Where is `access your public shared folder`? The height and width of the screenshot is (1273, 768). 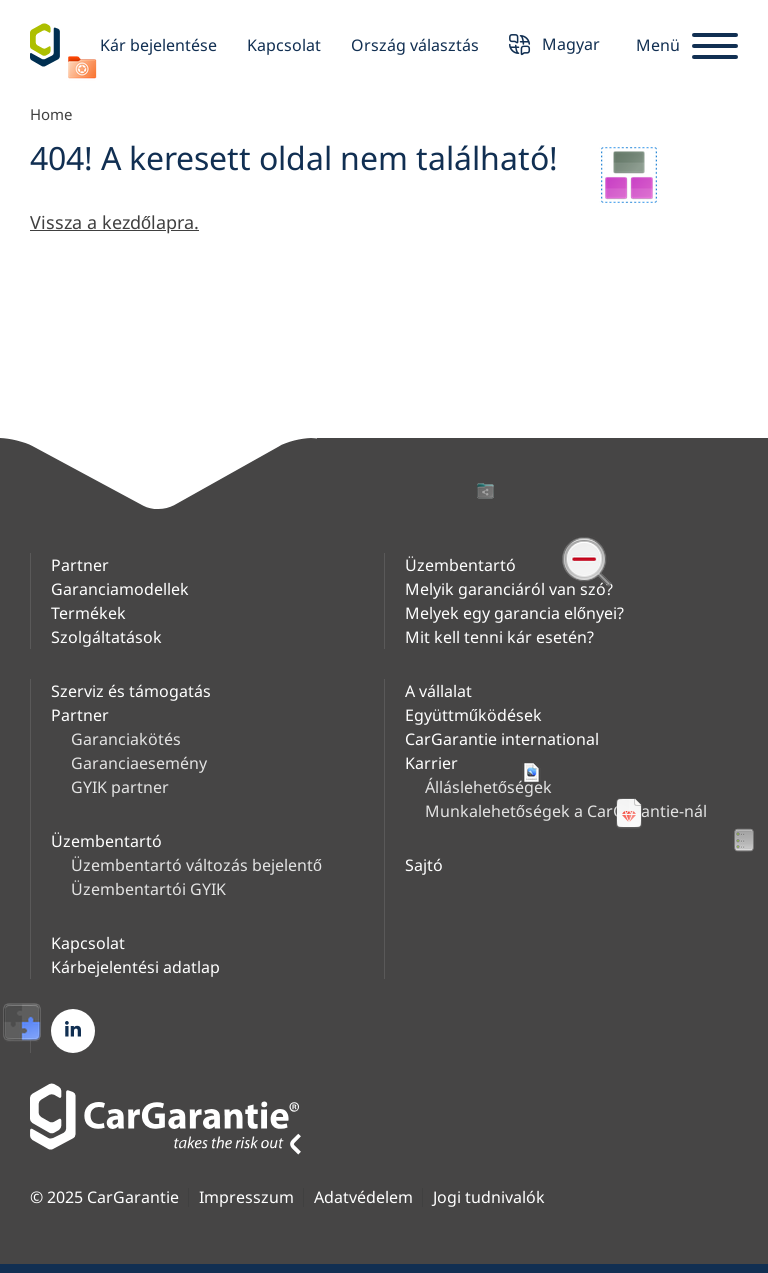 access your public shared folder is located at coordinates (485, 490).